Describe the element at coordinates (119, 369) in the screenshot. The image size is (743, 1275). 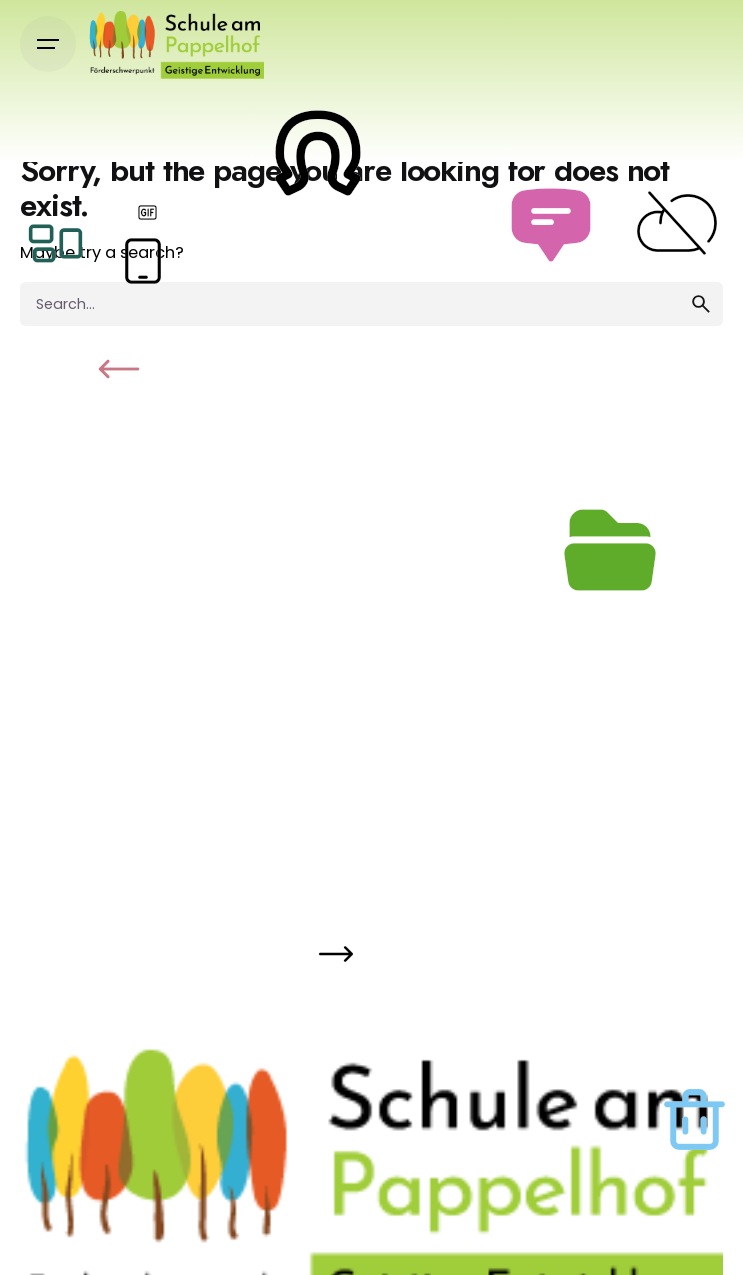
I see `go back to the previous screen` at that location.